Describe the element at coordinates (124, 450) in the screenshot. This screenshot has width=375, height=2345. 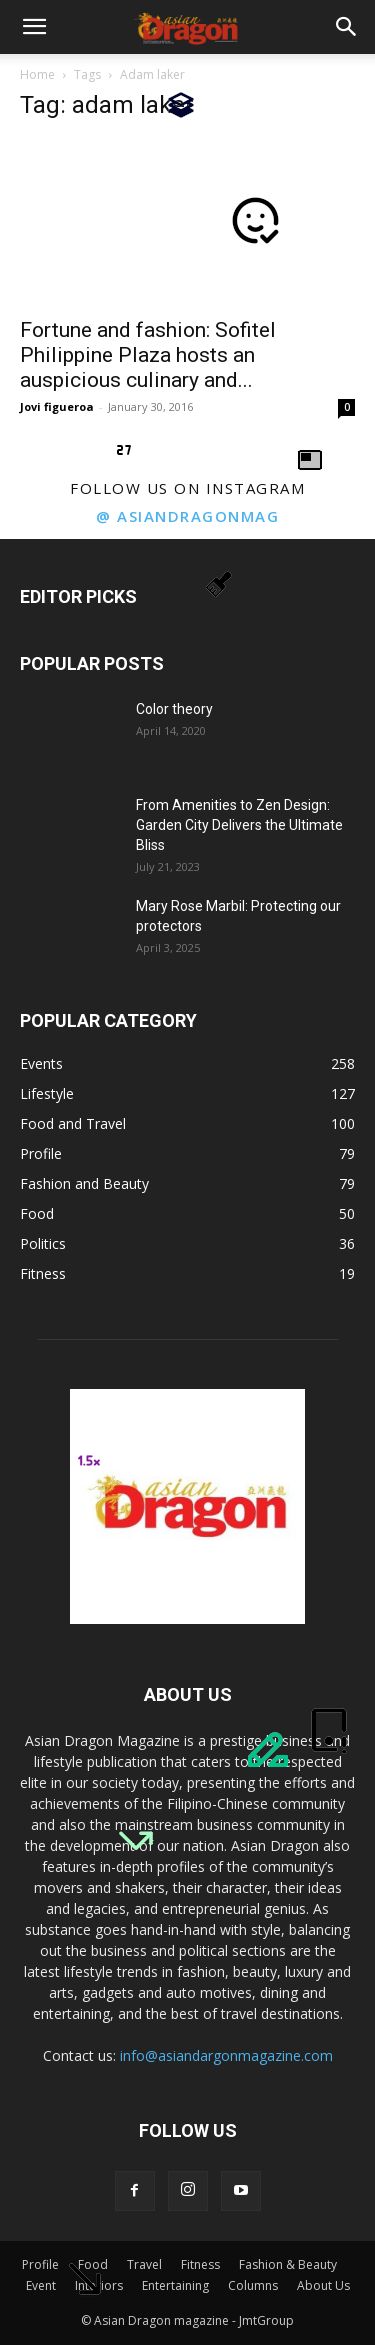
I see `indicates item number 27 in a list or sequence` at that location.